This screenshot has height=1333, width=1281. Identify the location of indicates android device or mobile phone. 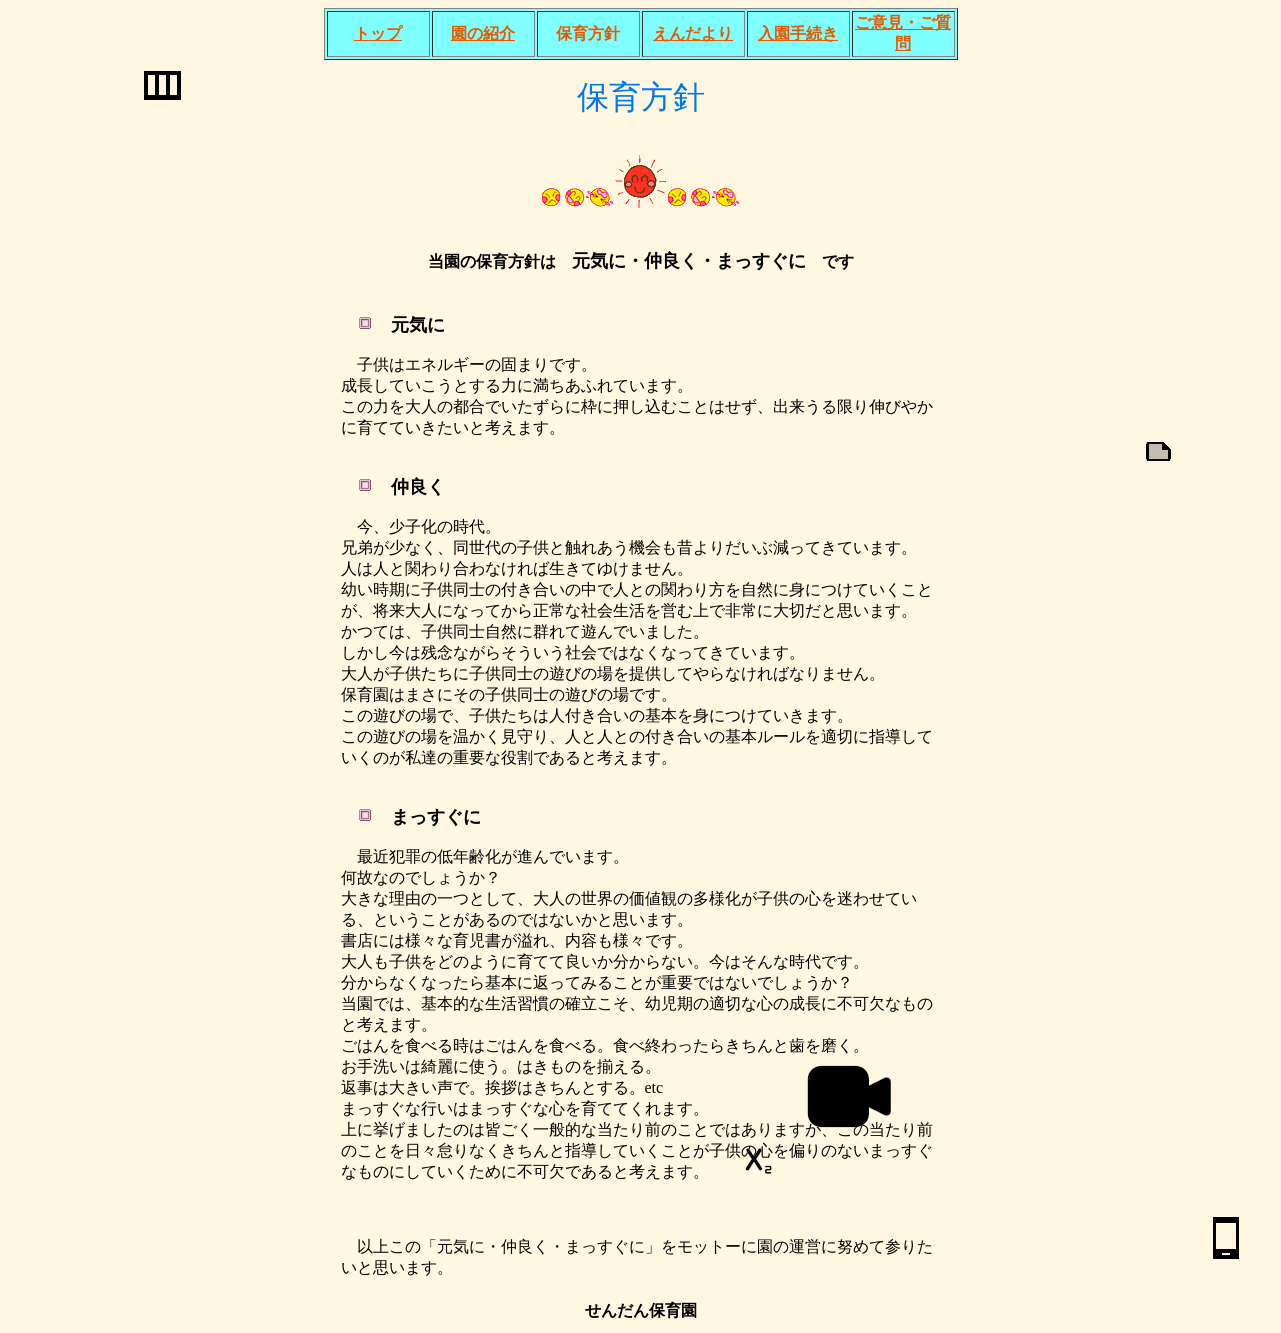
(1226, 1238).